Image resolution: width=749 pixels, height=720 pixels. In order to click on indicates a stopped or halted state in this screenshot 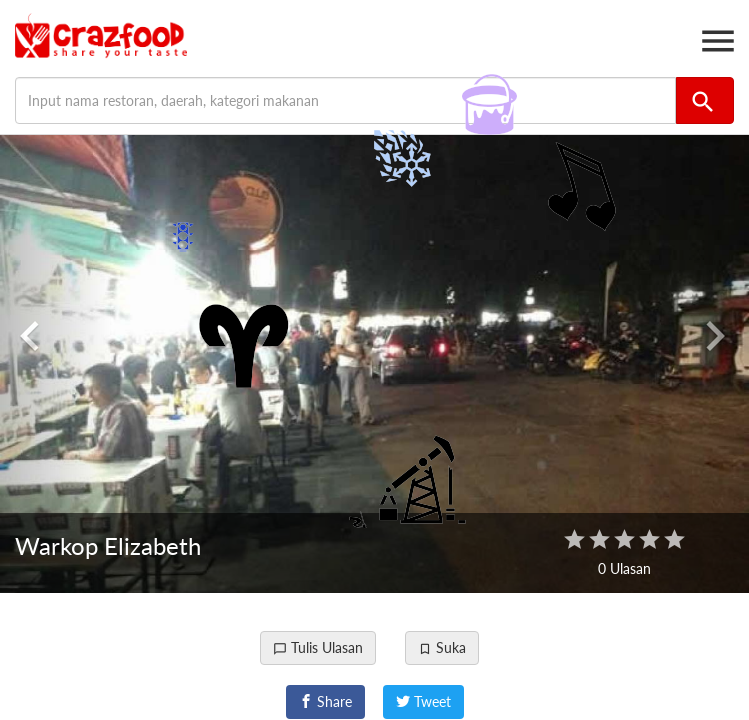, I will do `click(183, 237)`.